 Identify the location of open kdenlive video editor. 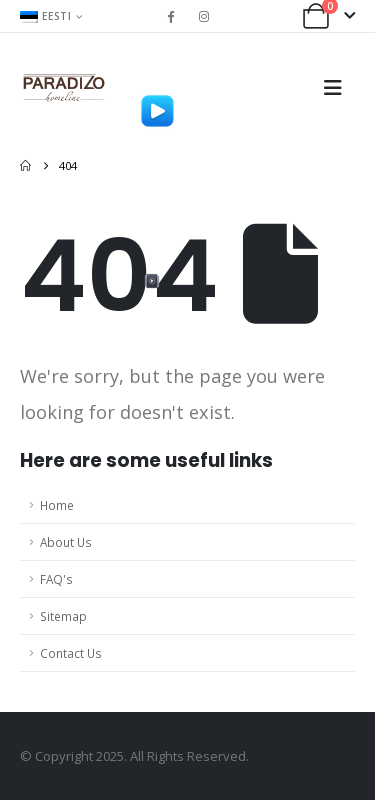
(152, 281).